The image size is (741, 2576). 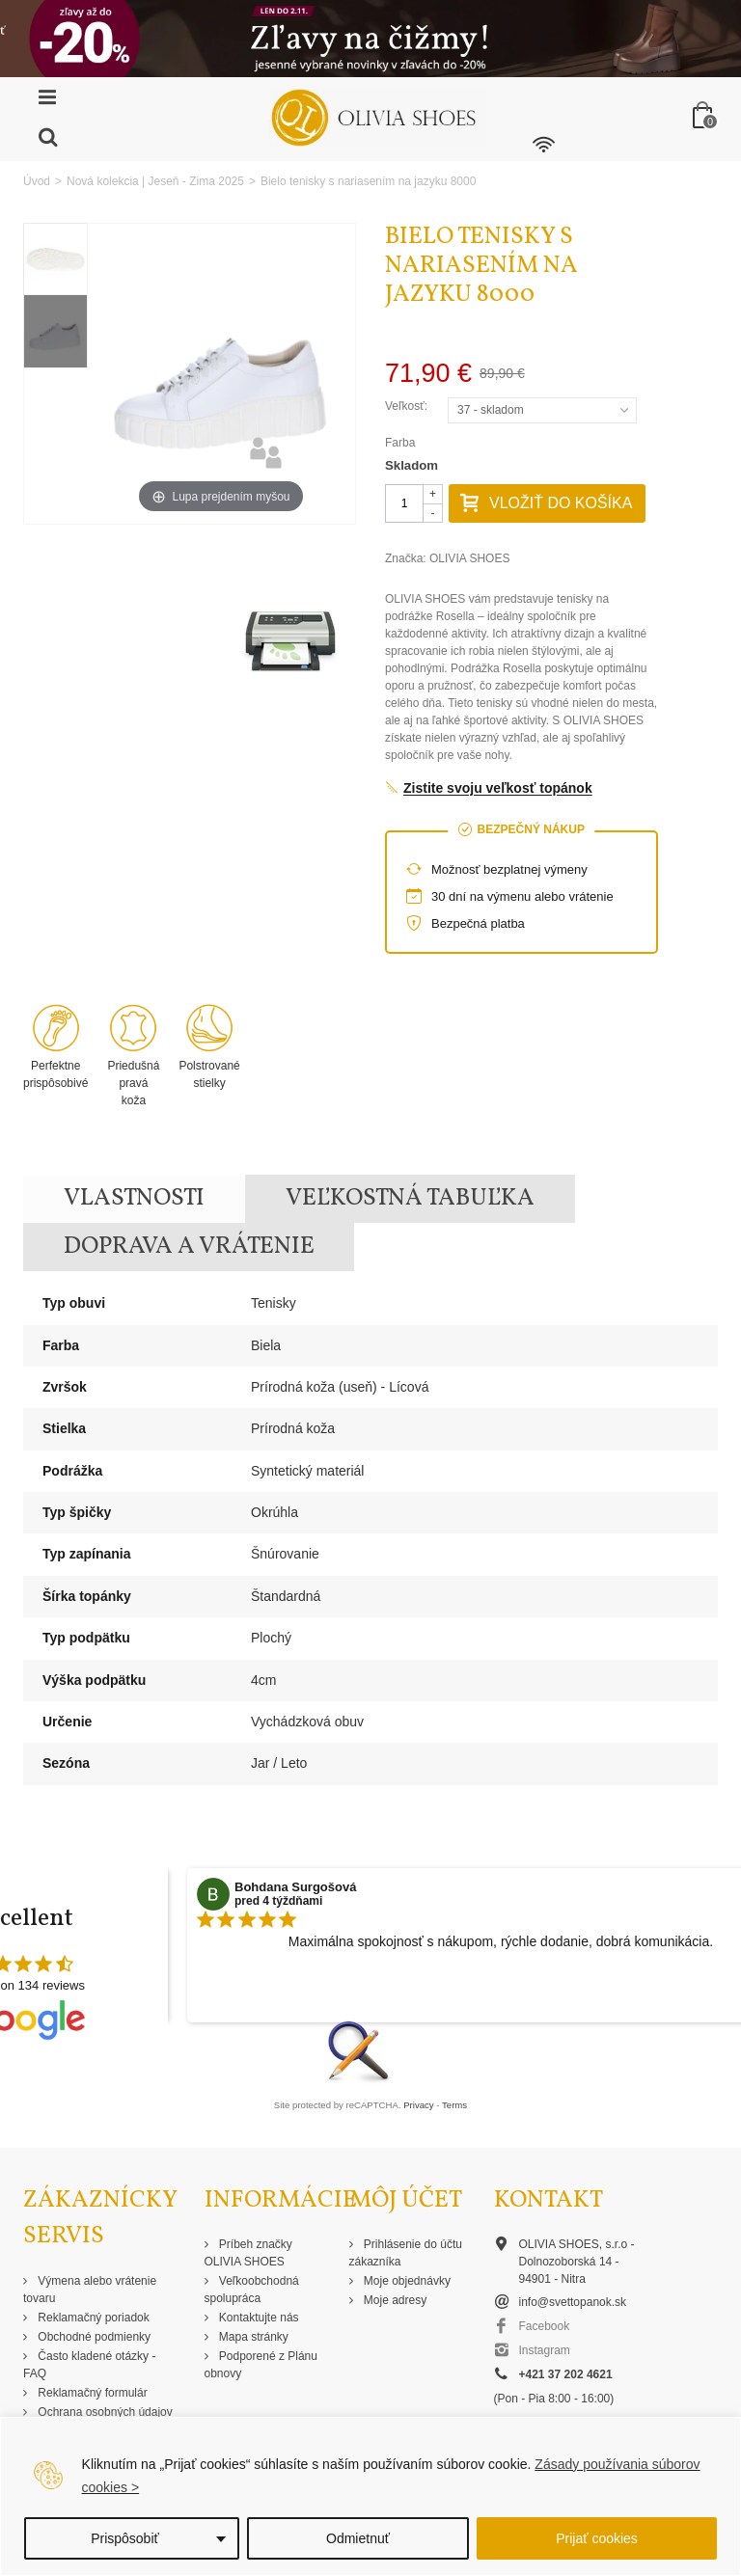 I want to click on find and replace text in a document, so click(x=359, y=2051).